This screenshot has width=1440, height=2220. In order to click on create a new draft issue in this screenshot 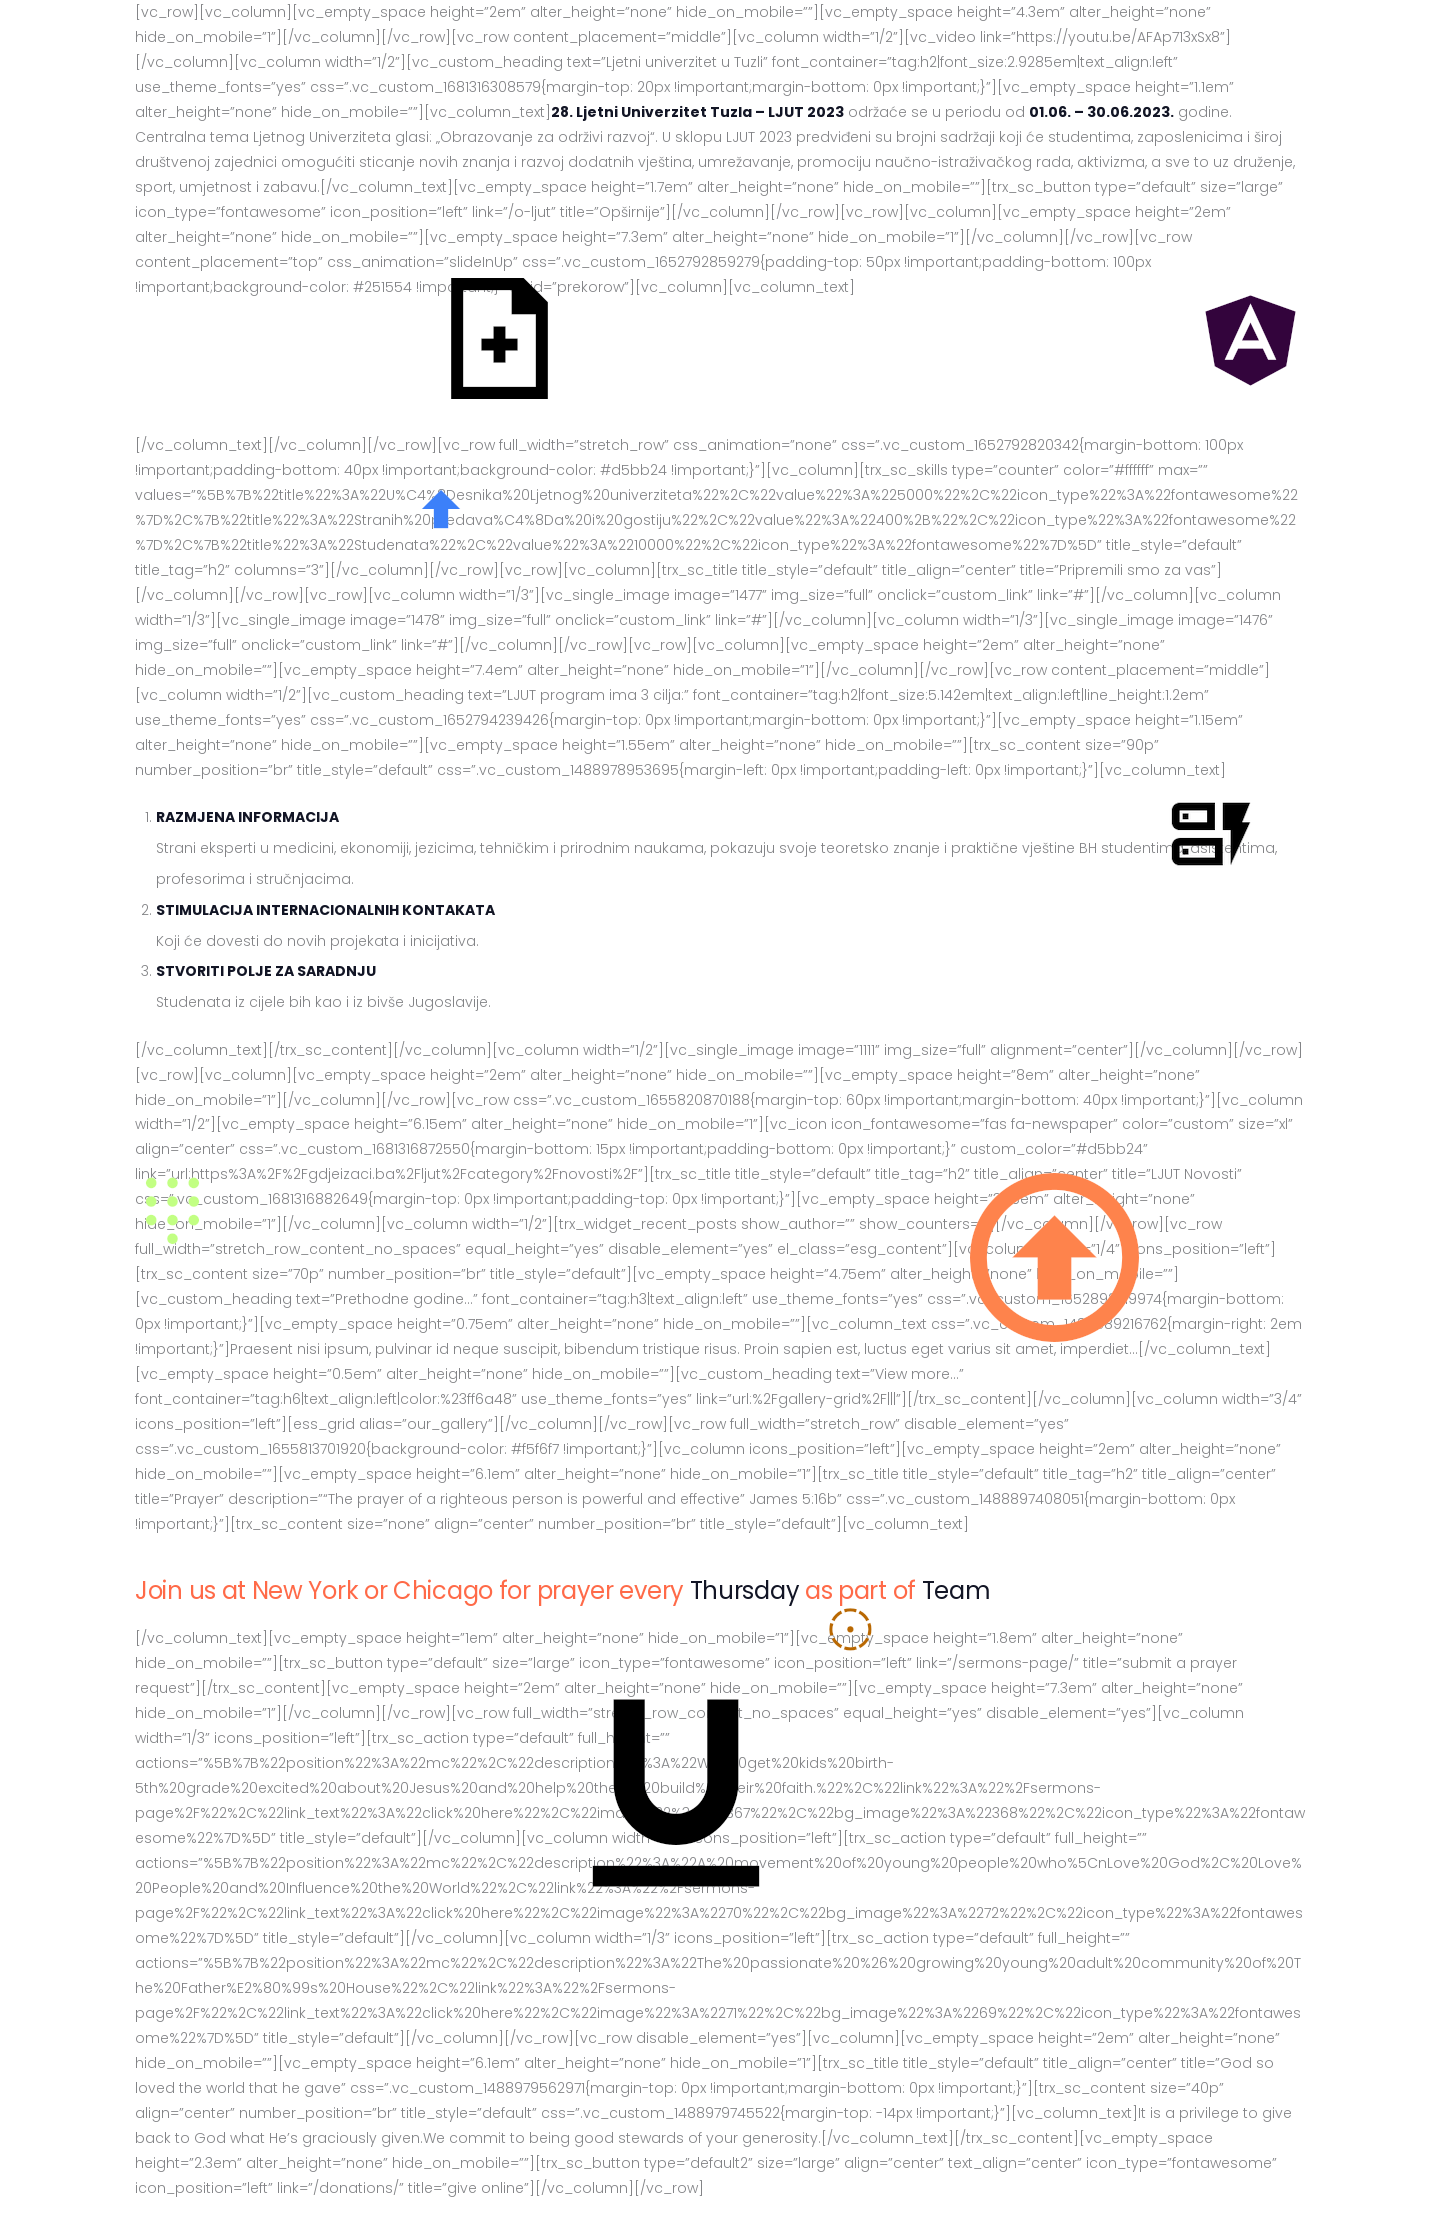, I will do `click(852, 1631)`.